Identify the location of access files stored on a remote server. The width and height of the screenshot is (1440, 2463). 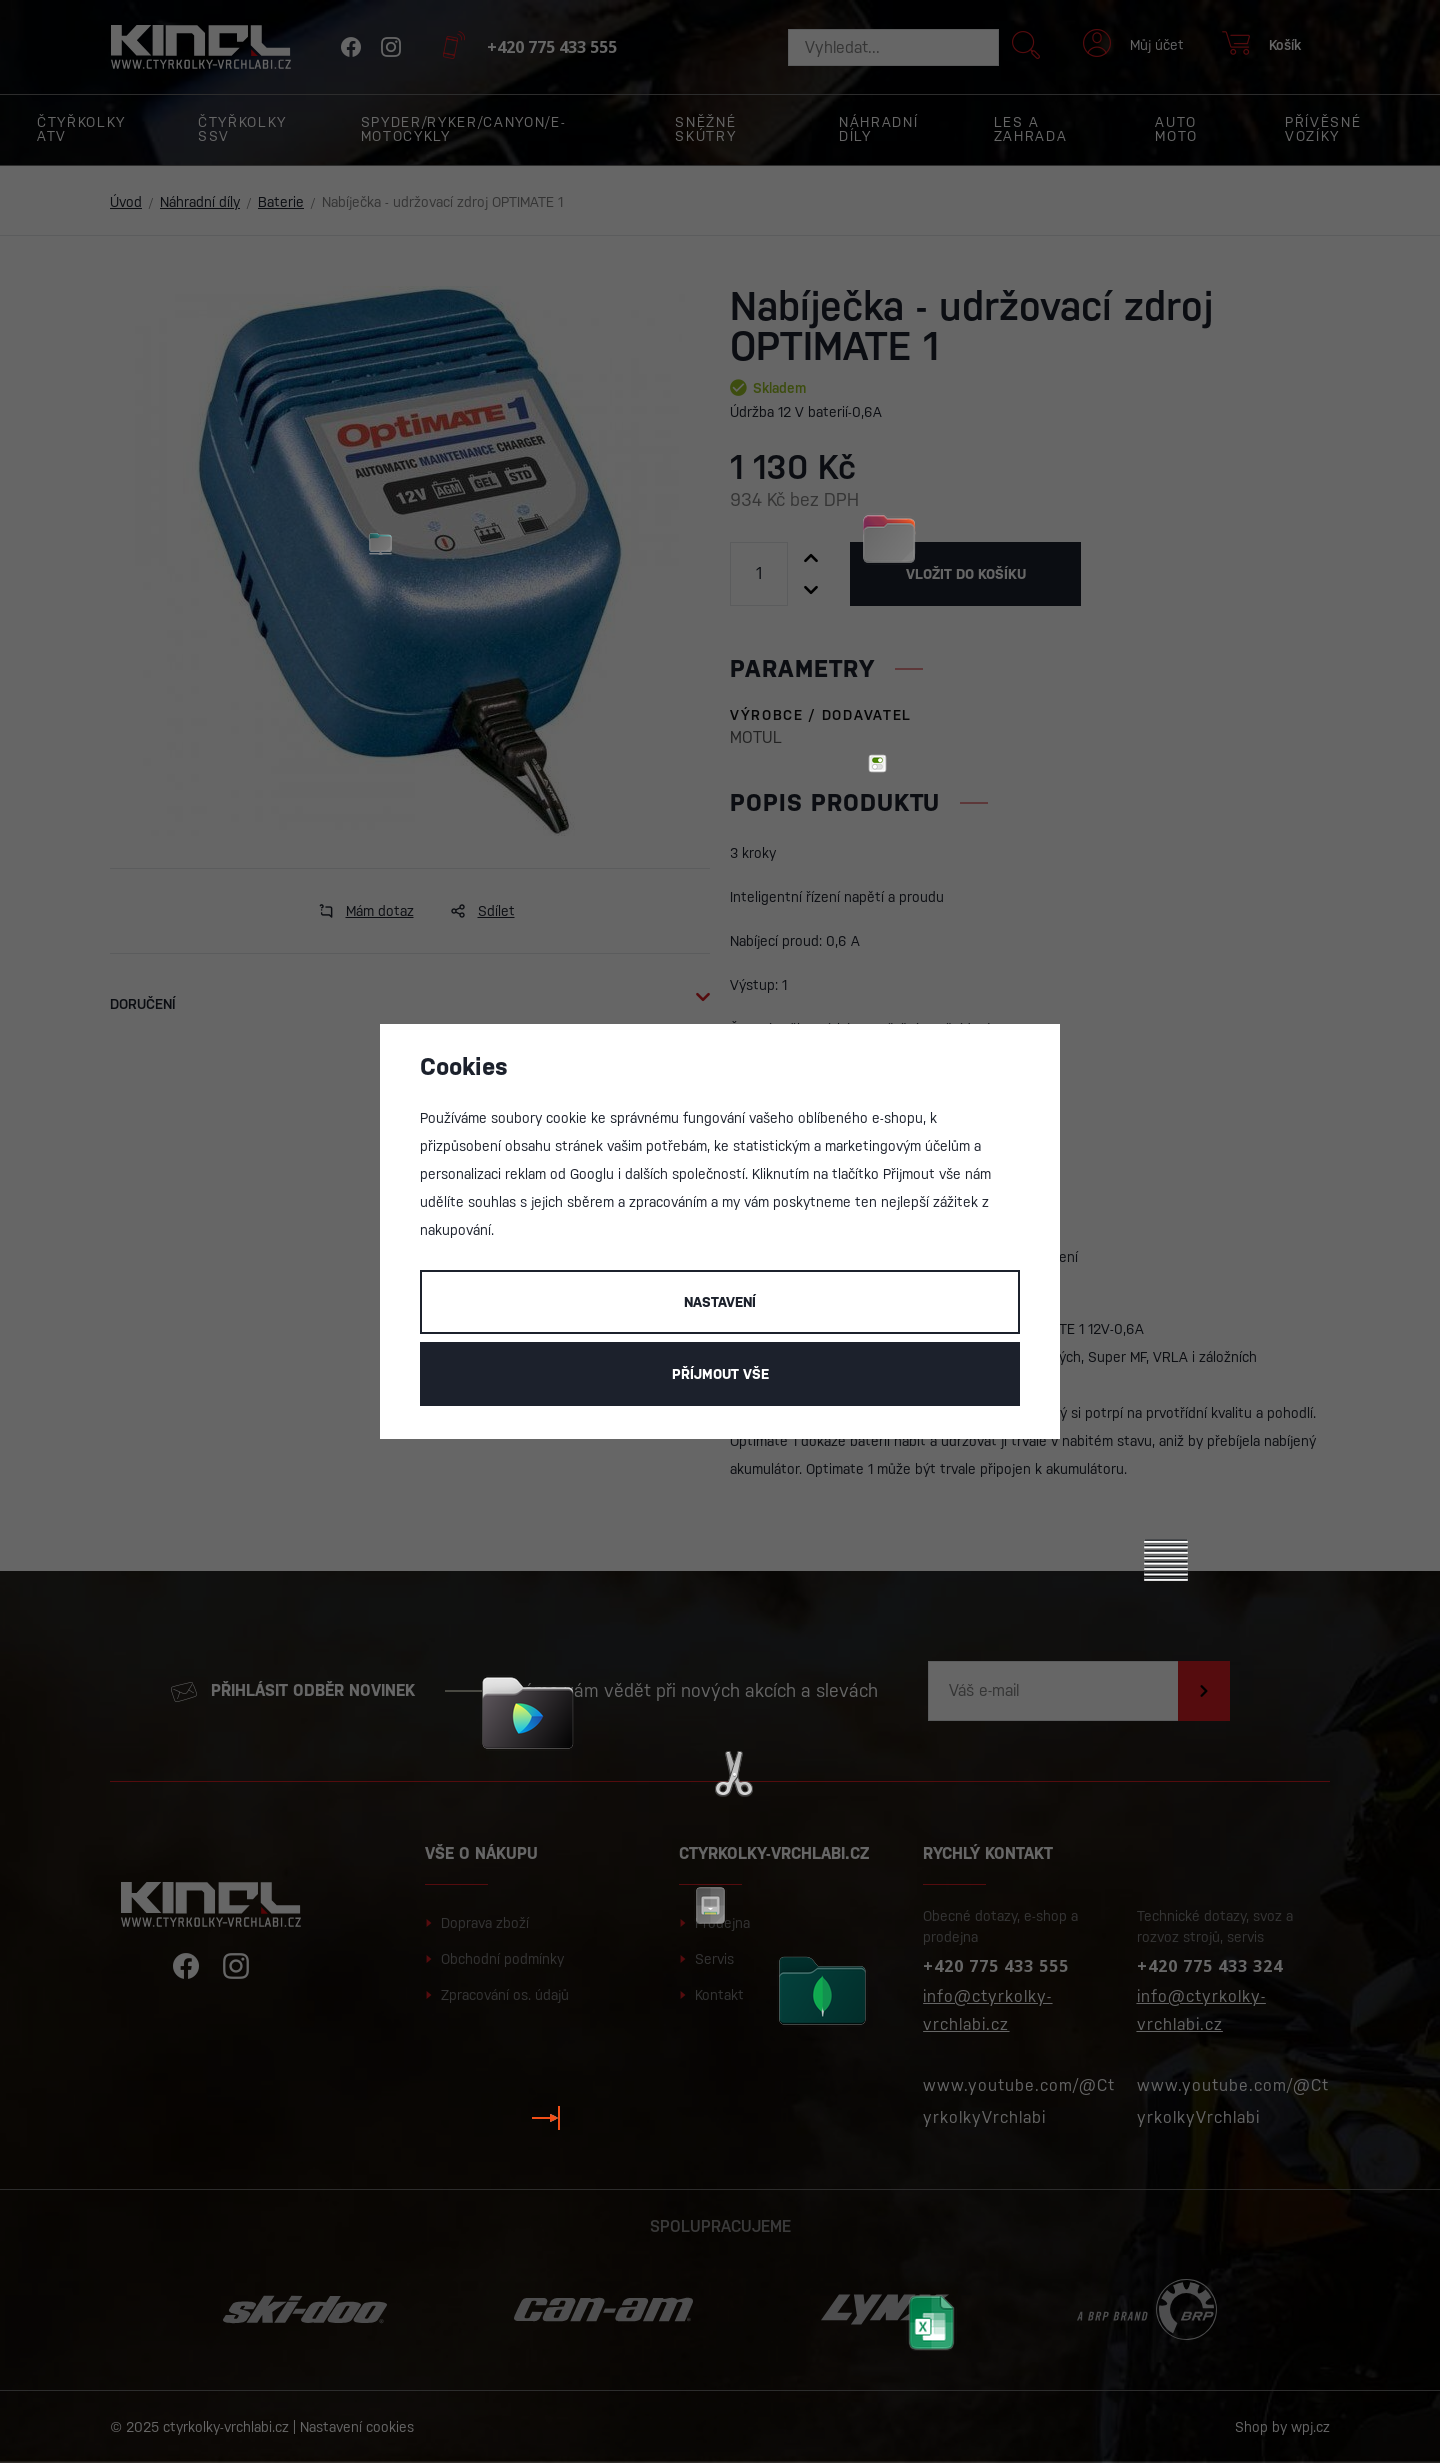
(380, 543).